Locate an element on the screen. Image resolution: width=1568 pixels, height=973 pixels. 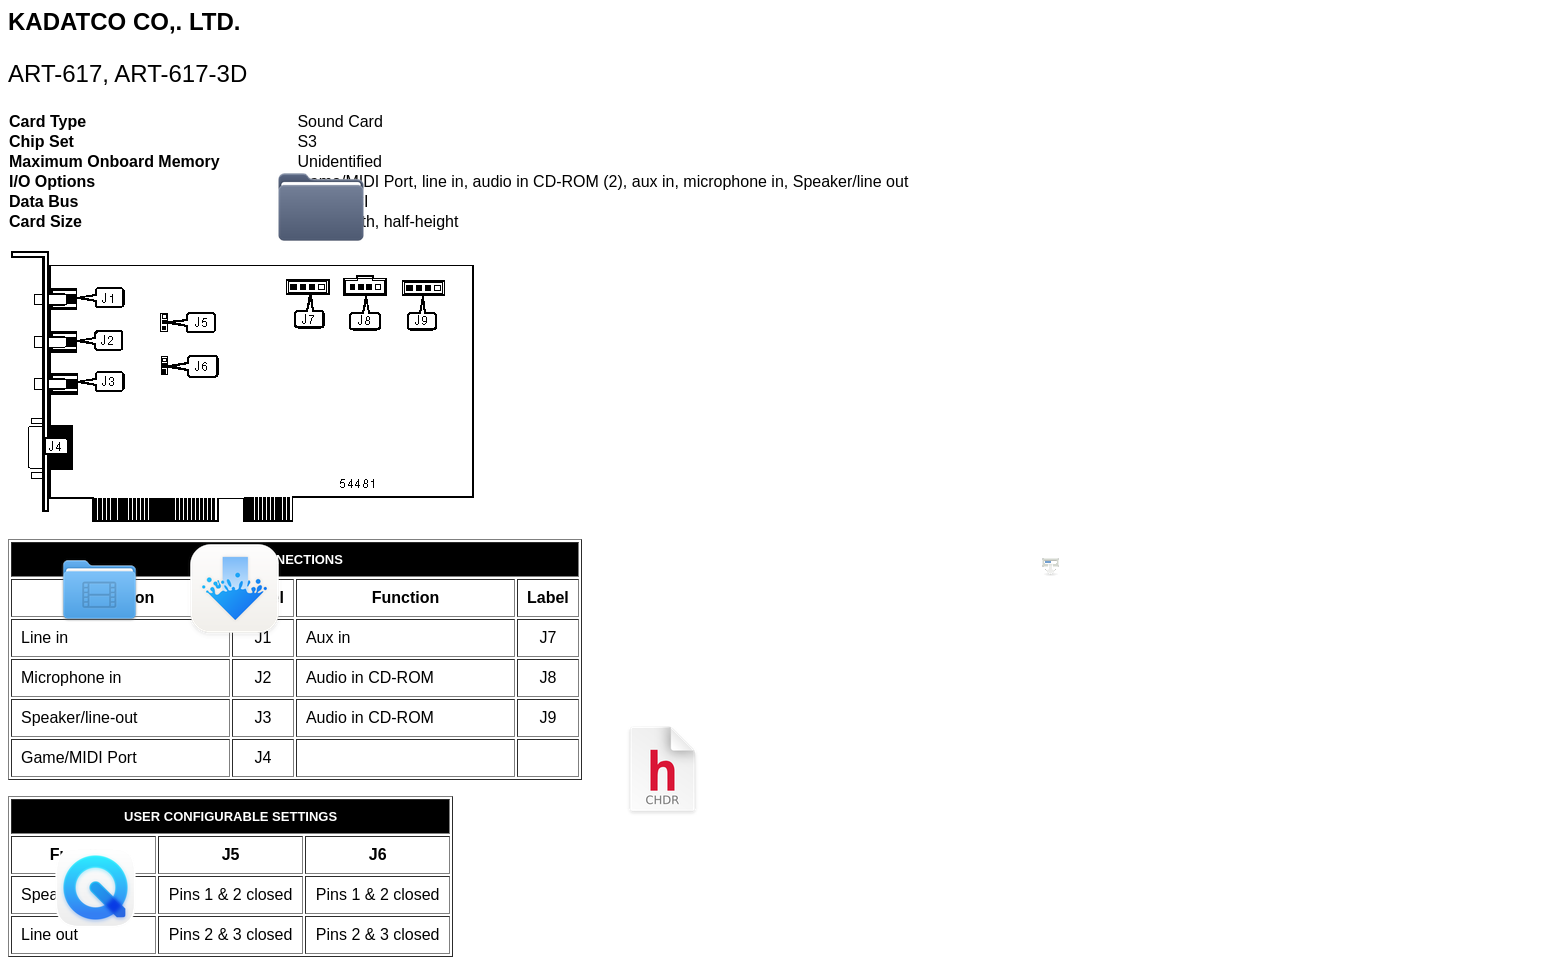
open your movies folder is located at coordinates (99, 589).